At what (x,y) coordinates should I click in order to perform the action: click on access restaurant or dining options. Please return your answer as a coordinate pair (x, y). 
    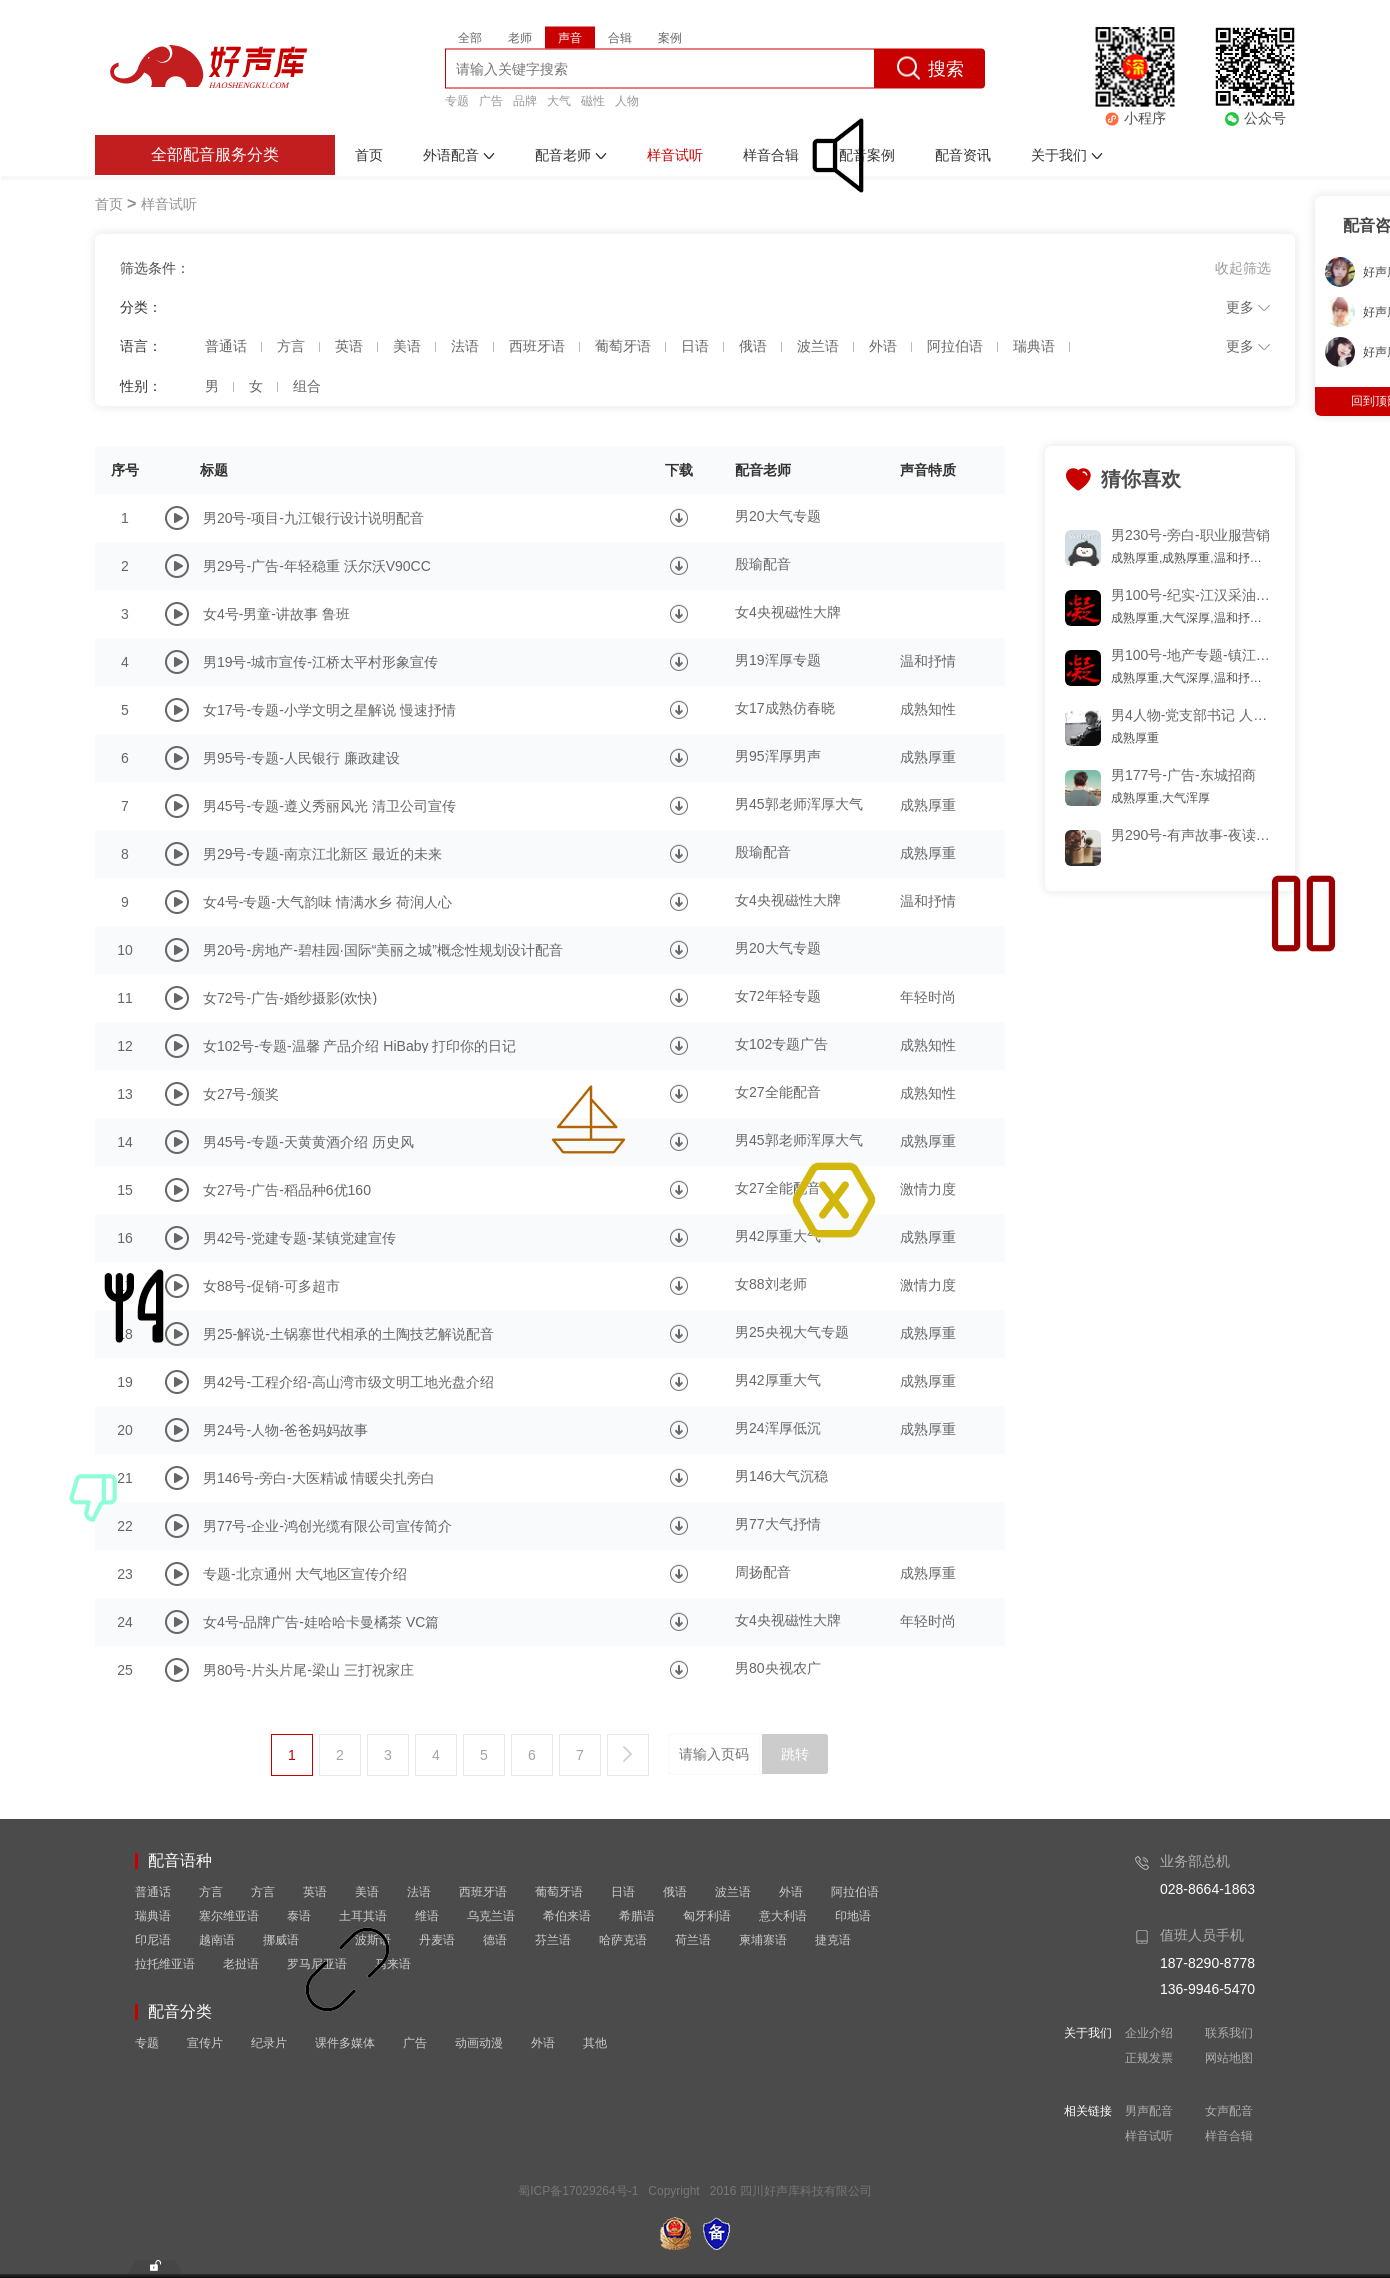
    Looking at the image, I should click on (134, 1306).